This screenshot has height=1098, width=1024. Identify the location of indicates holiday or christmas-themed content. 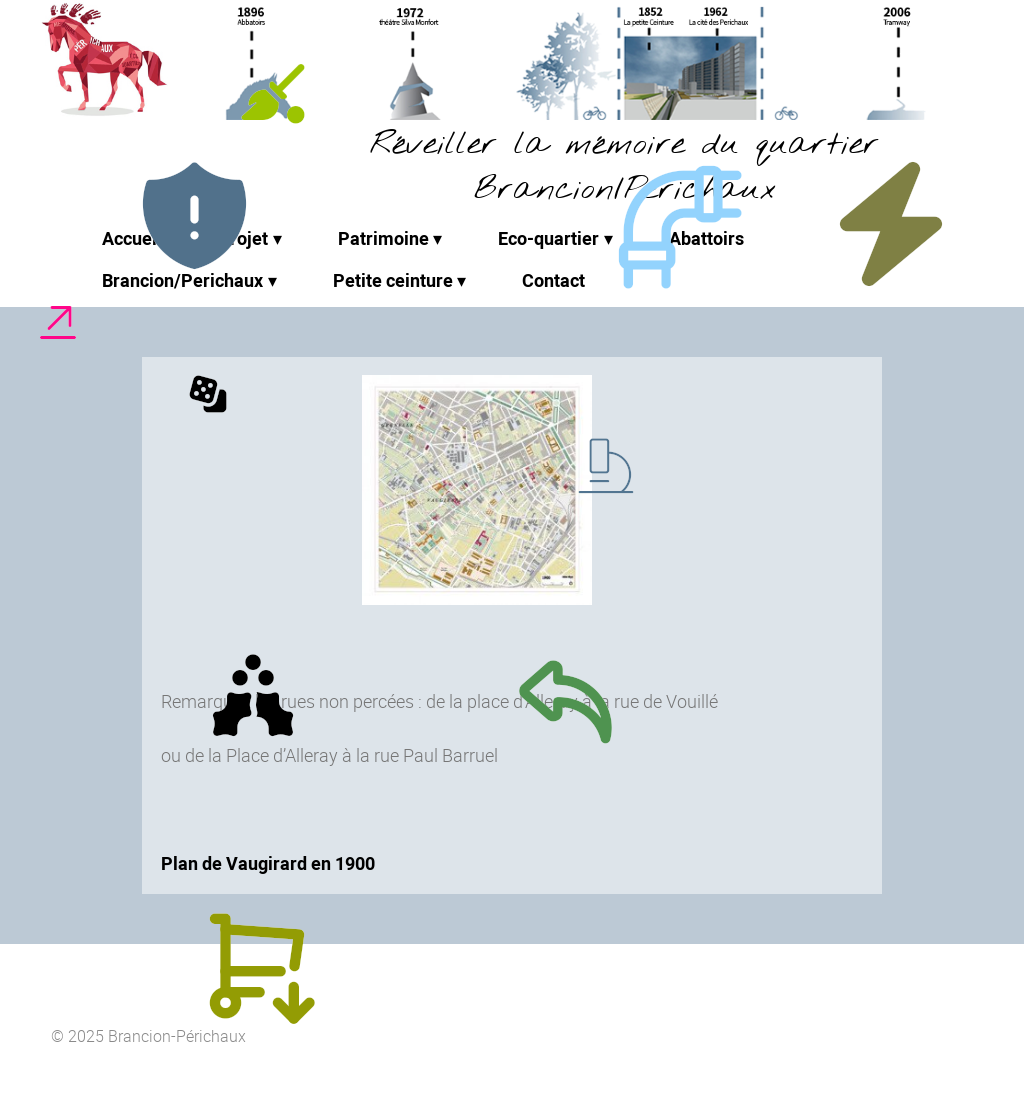
(253, 696).